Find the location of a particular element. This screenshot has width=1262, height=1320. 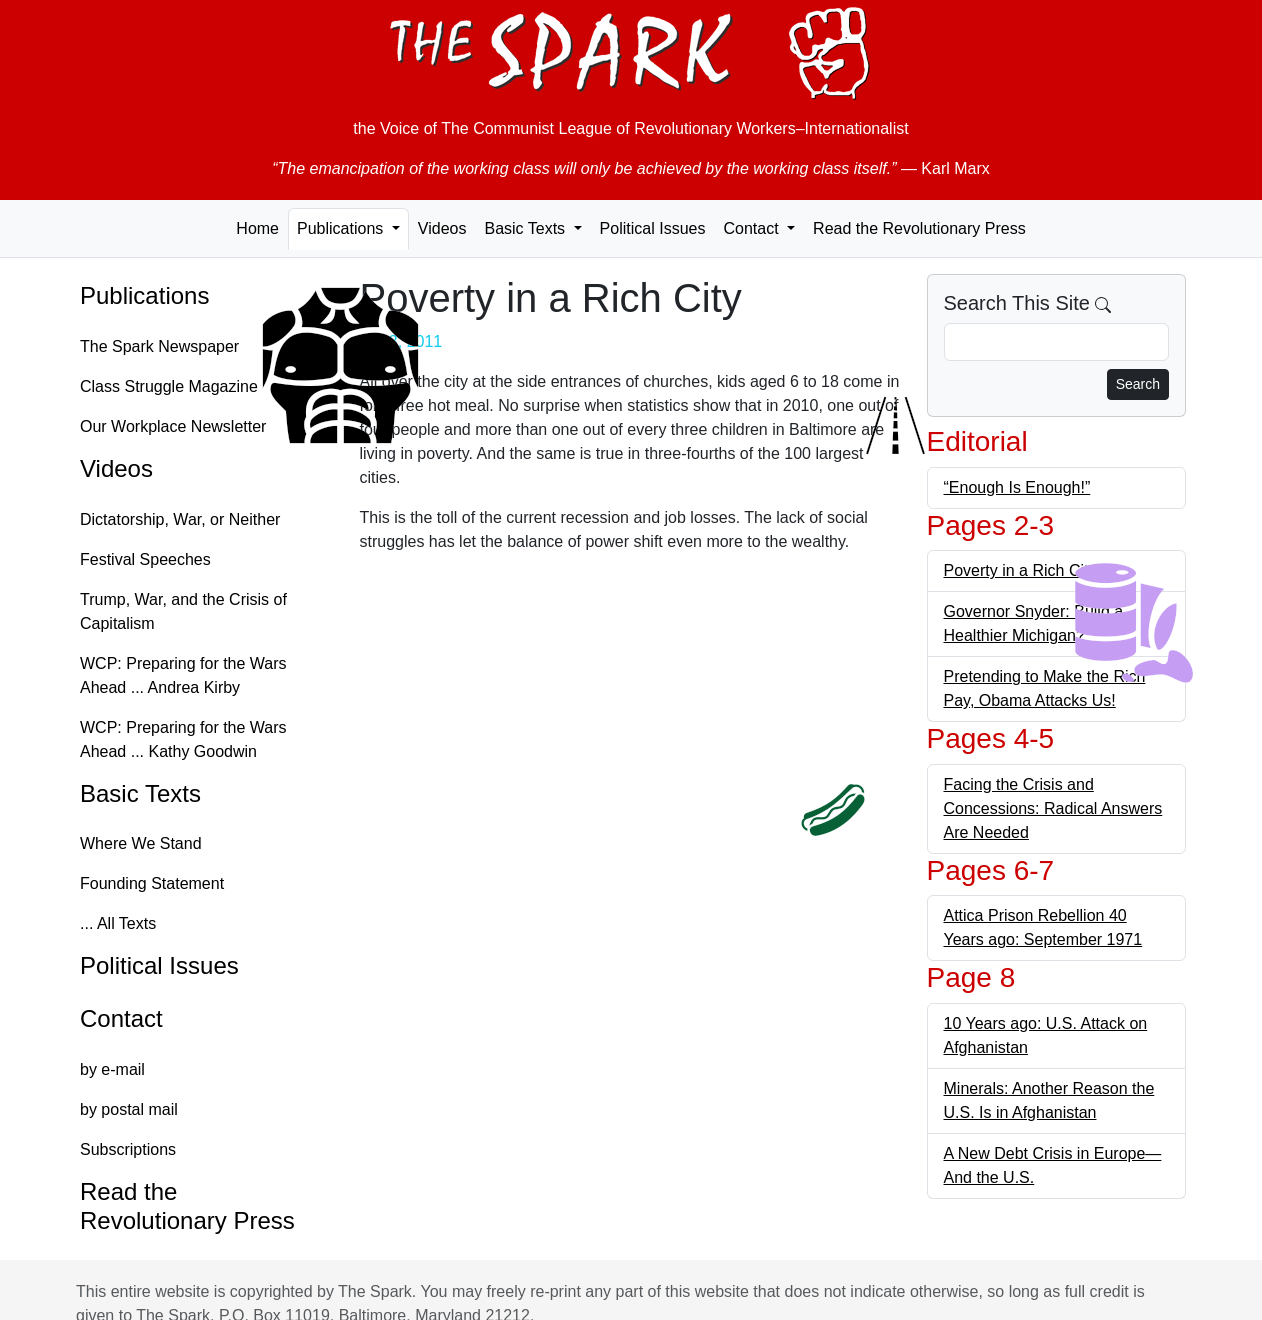

indicates a leaking or damaged container is located at coordinates (1132, 621).